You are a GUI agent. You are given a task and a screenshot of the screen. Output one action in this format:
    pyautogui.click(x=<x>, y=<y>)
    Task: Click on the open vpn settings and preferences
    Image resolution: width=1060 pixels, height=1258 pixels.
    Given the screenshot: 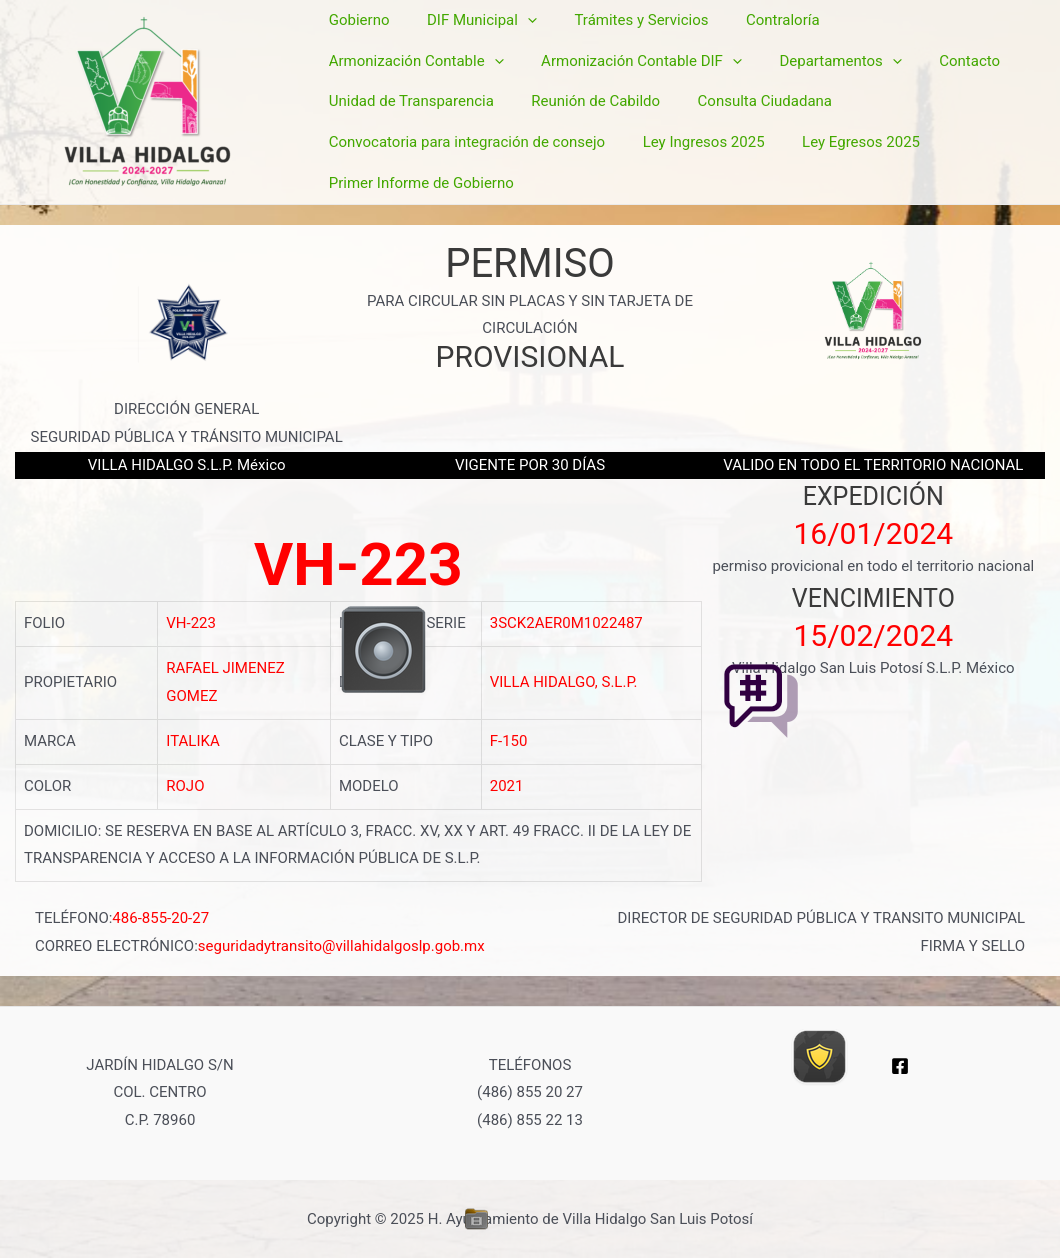 What is the action you would take?
    pyautogui.click(x=819, y=1057)
    